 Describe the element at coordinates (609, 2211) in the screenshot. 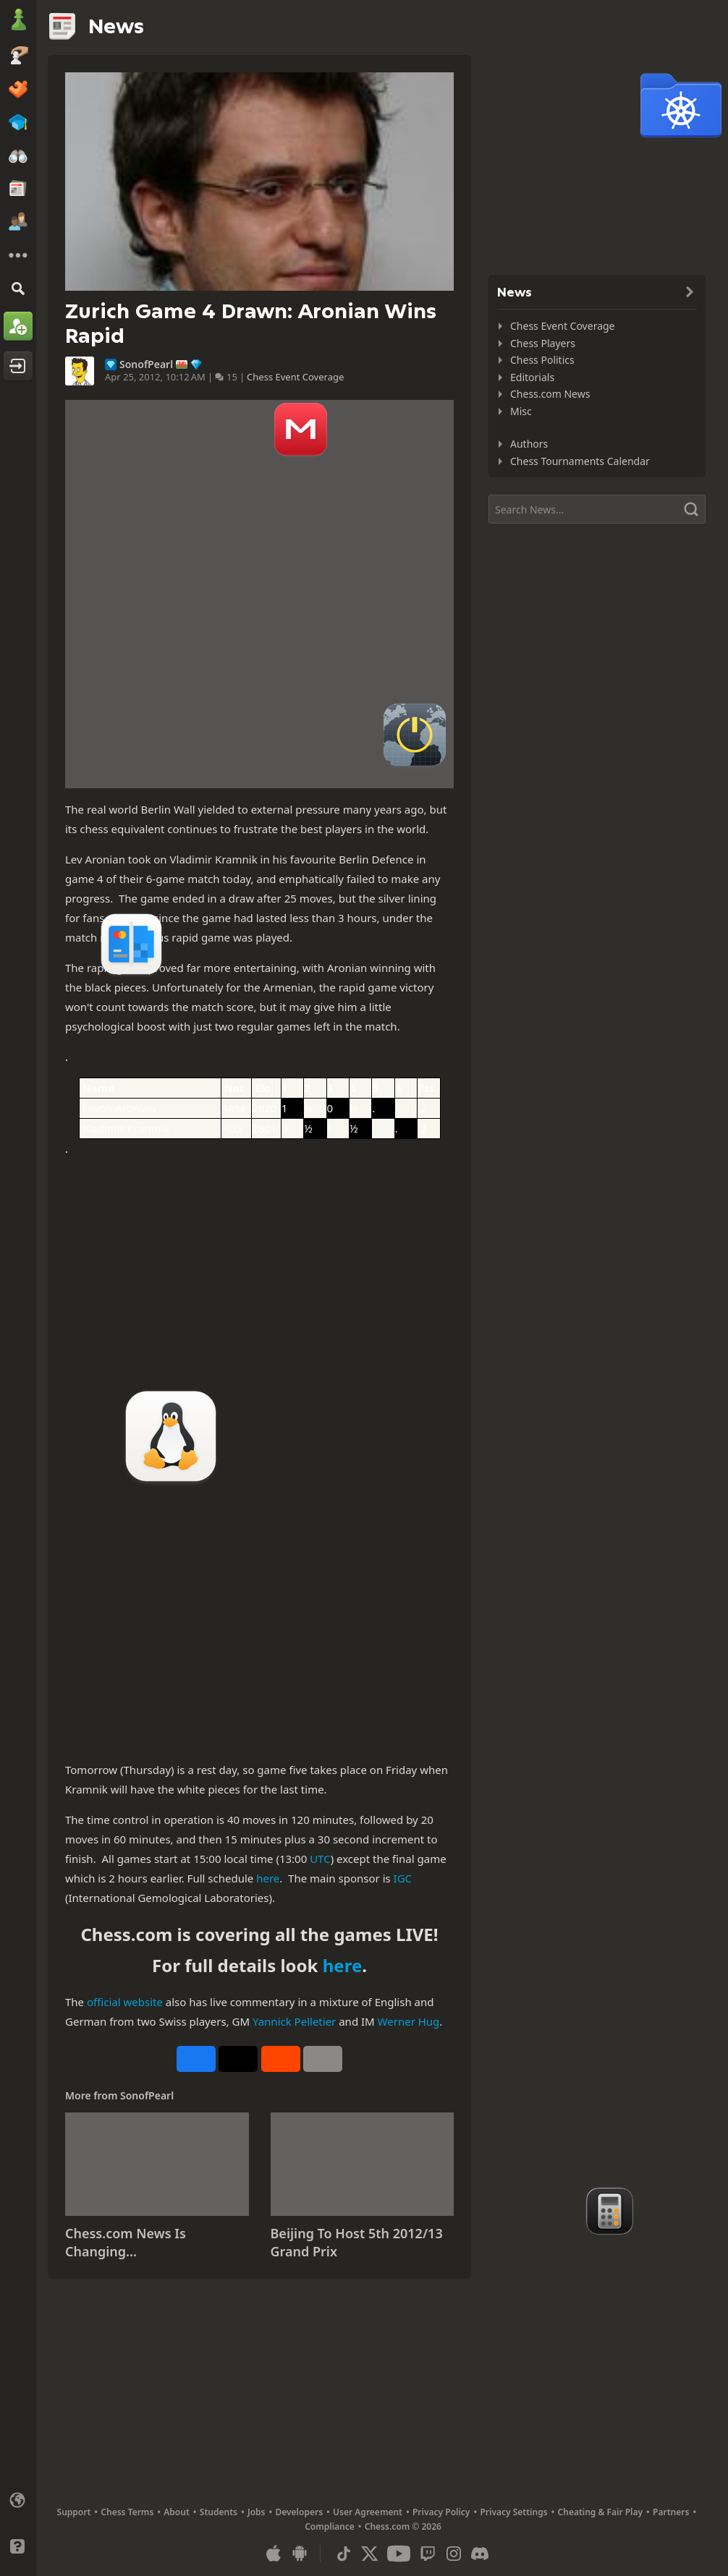

I see `open the calculator app` at that location.